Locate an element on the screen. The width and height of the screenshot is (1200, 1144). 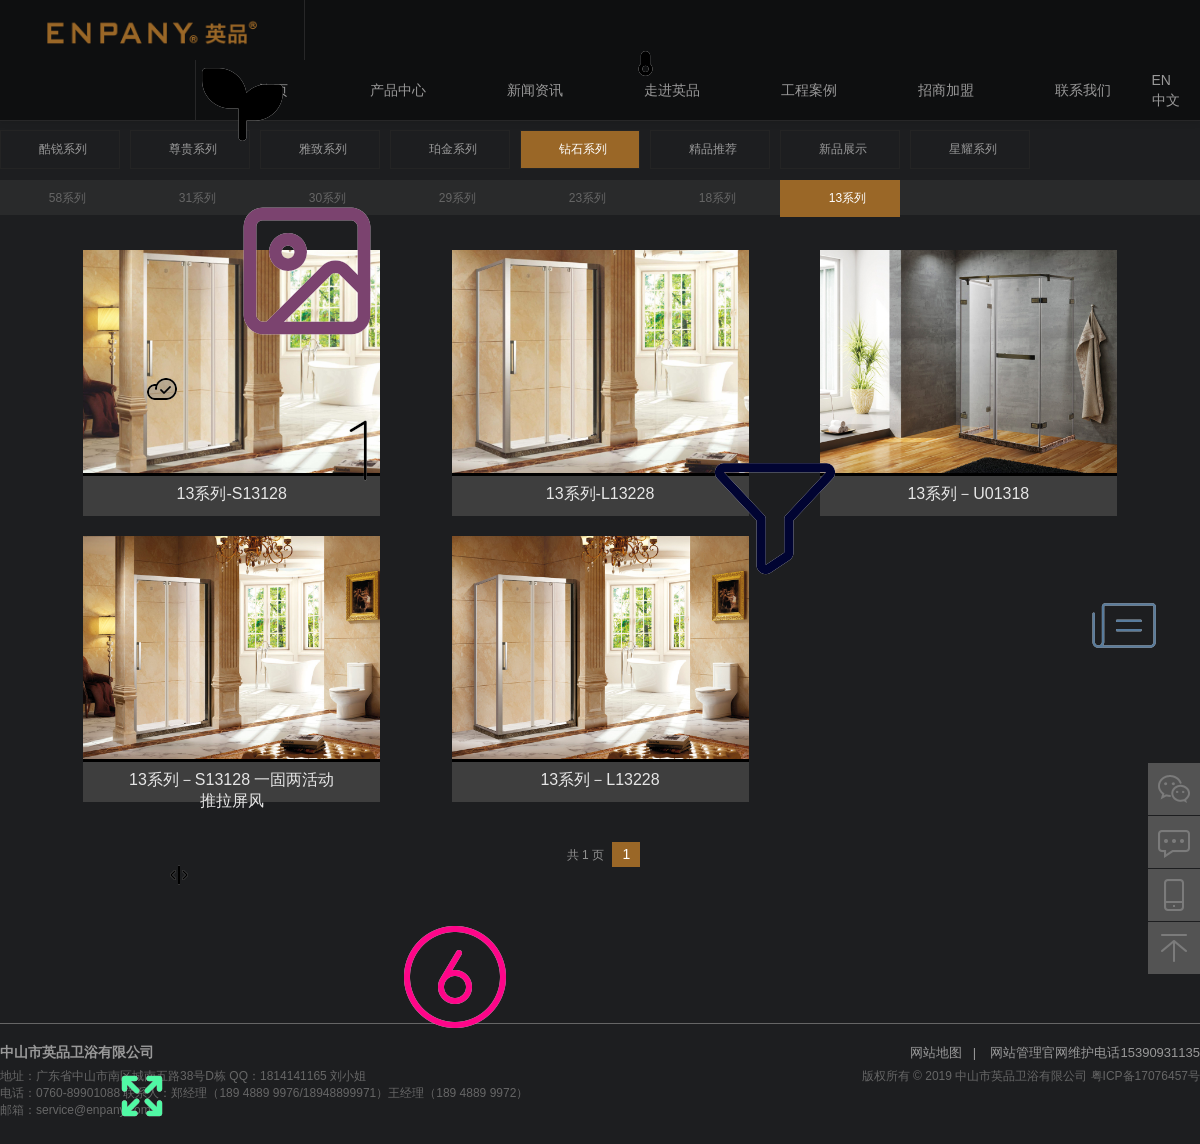
file successfully uploaded to cloud storage is located at coordinates (162, 389).